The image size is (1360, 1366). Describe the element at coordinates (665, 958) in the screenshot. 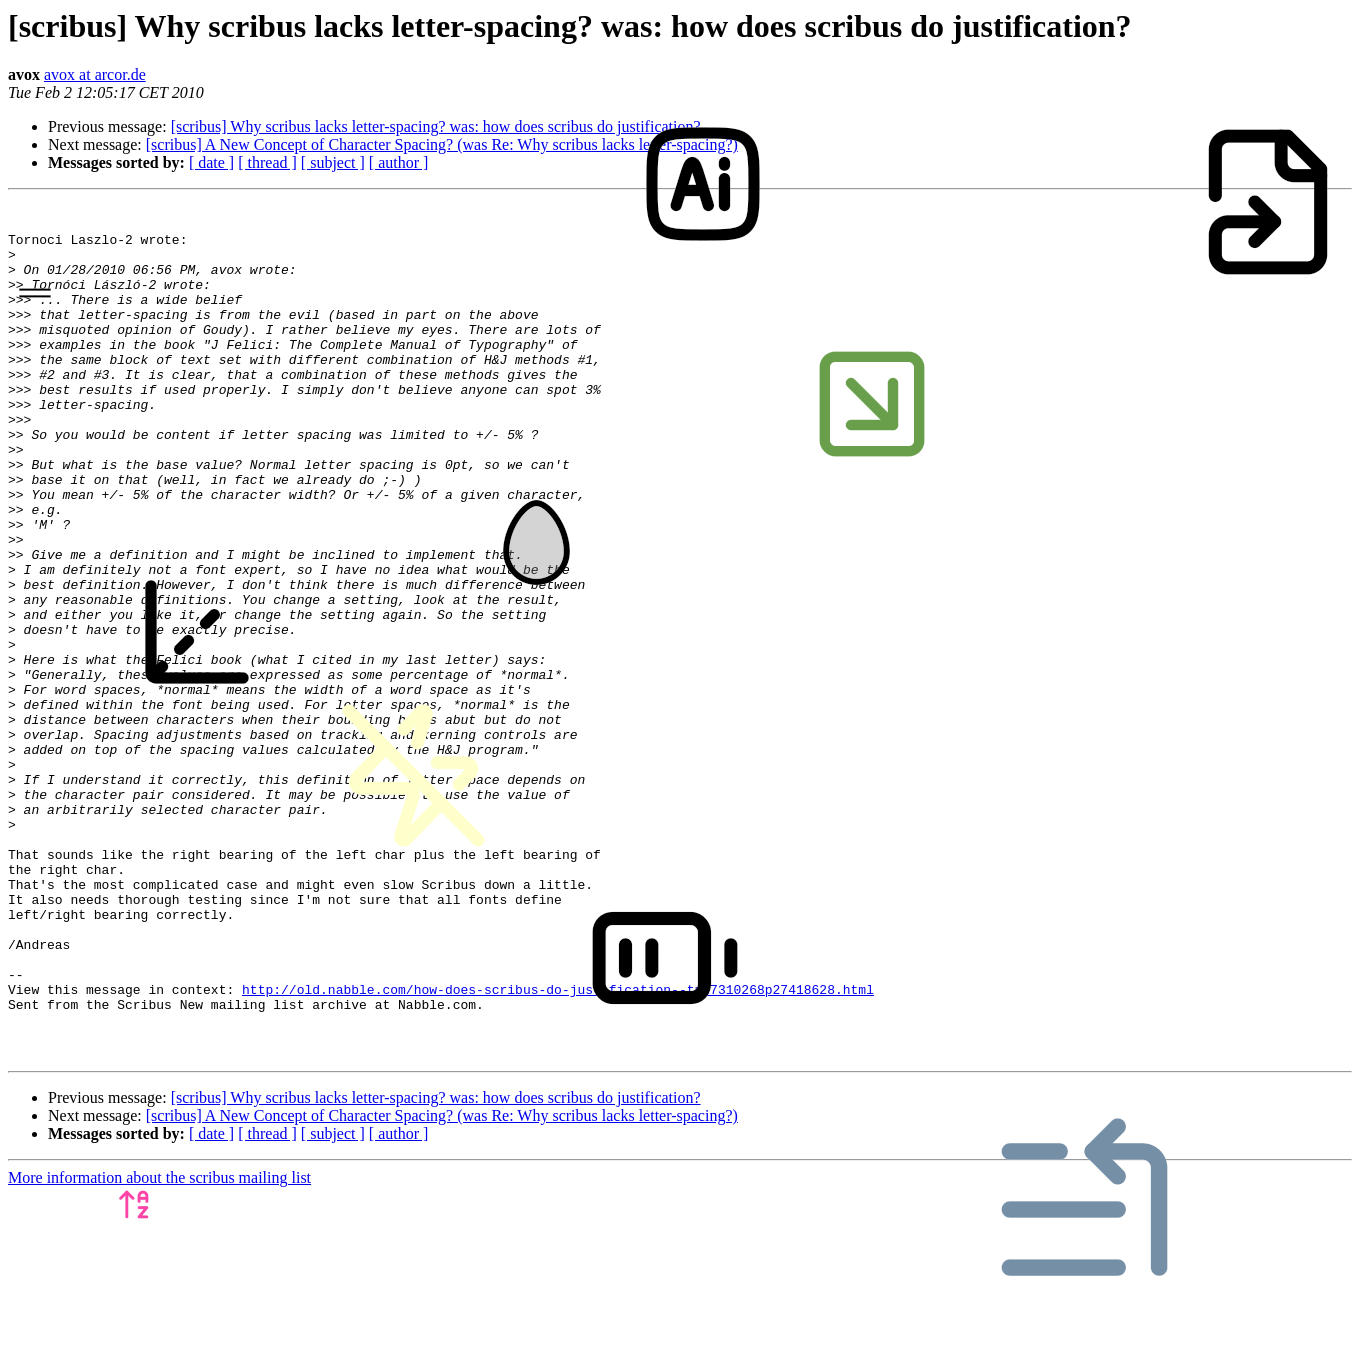

I see `indicates medium battery level` at that location.